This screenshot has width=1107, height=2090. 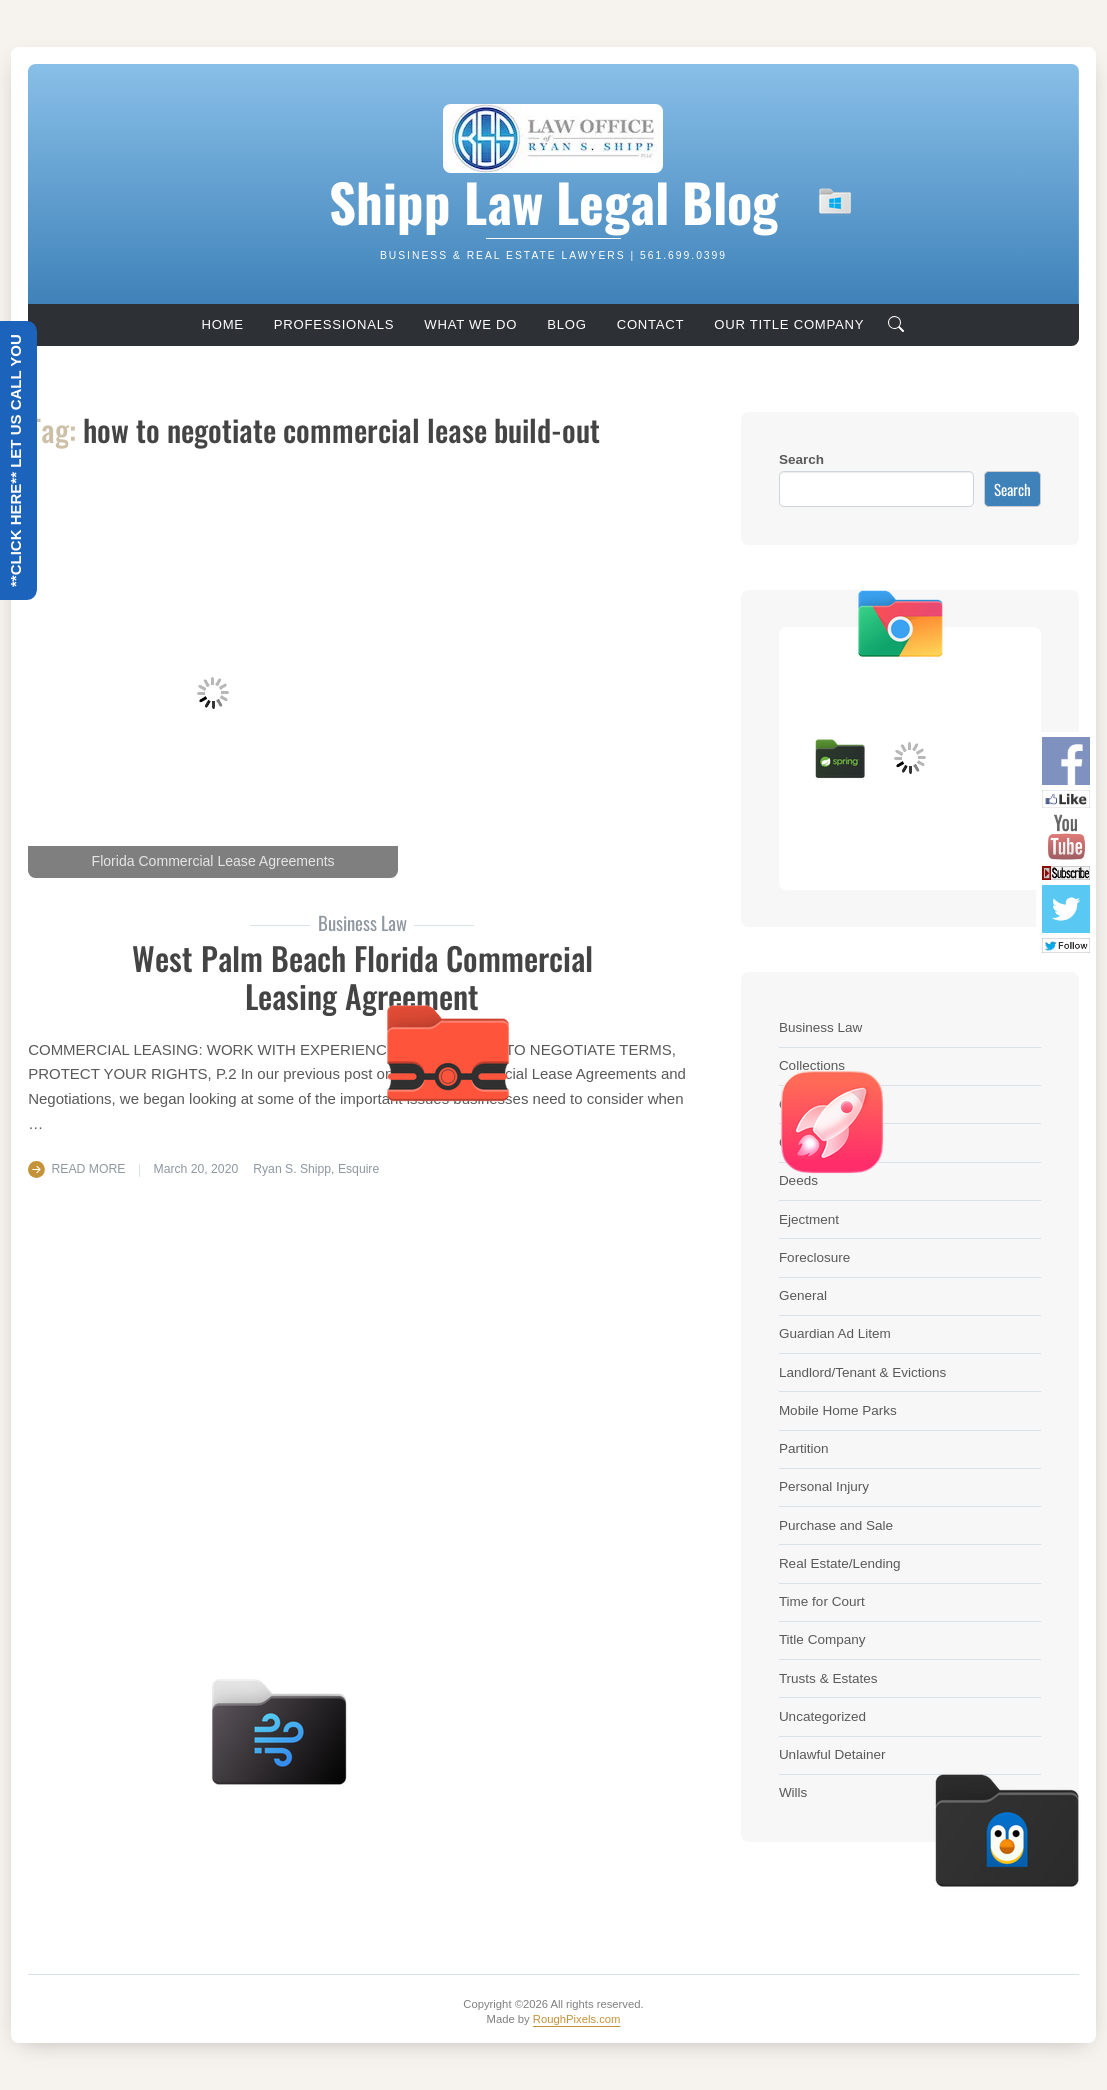 What do you see at coordinates (278, 1735) in the screenshot?
I see `open windicss project folder` at bounding box center [278, 1735].